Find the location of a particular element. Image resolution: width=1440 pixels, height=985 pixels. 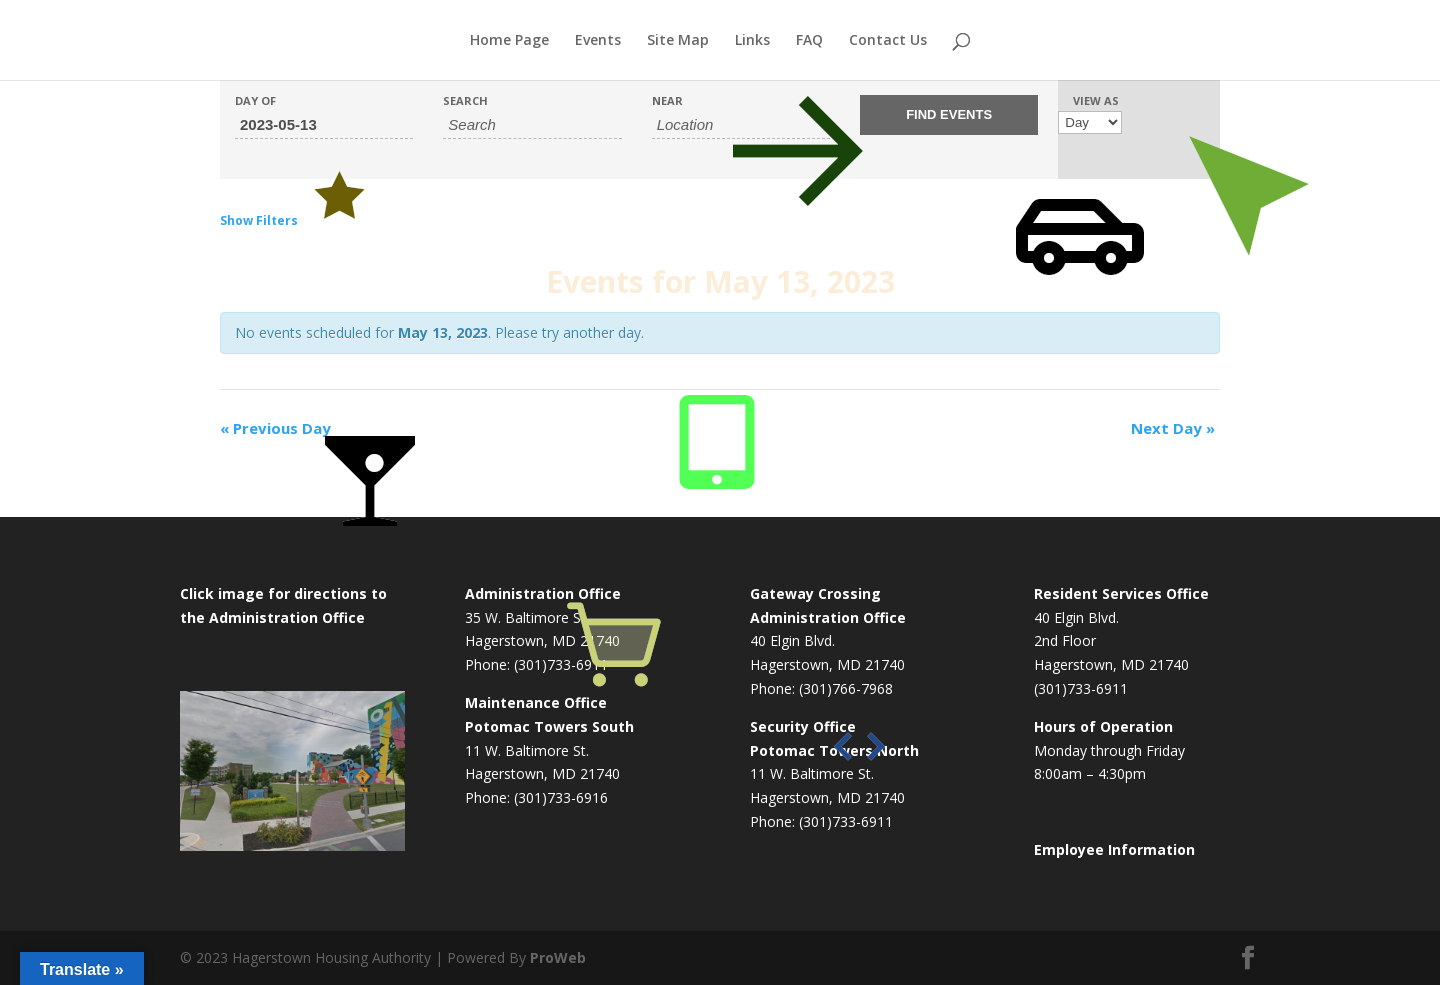

show current location on map is located at coordinates (1249, 196).